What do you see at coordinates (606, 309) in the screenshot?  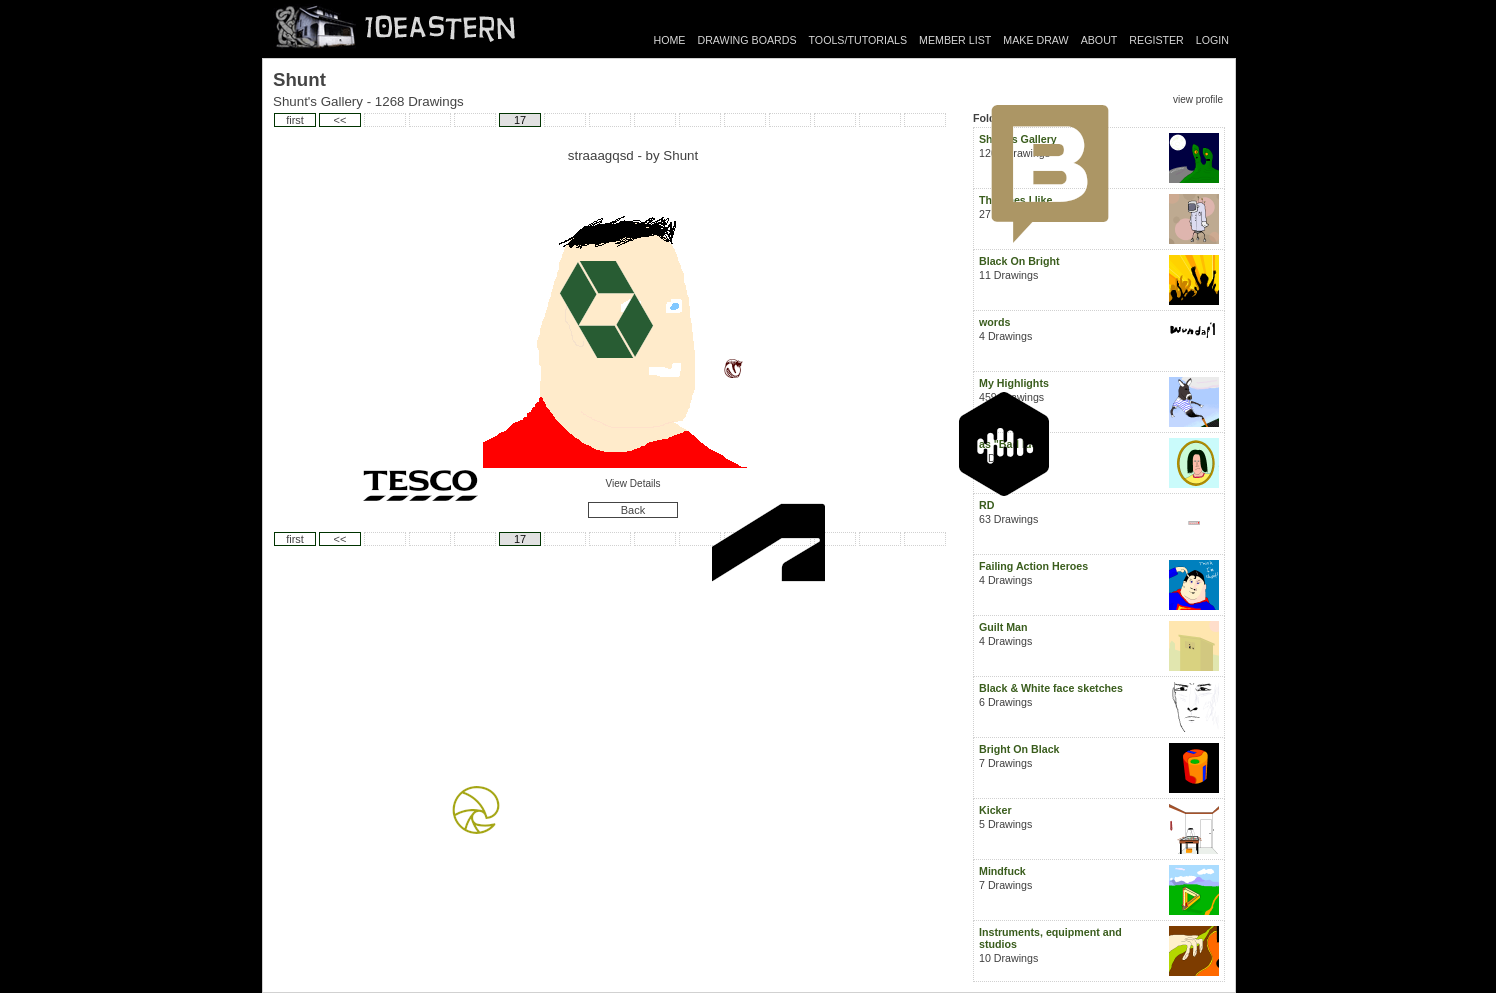 I see `hibernate framework logo` at bounding box center [606, 309].